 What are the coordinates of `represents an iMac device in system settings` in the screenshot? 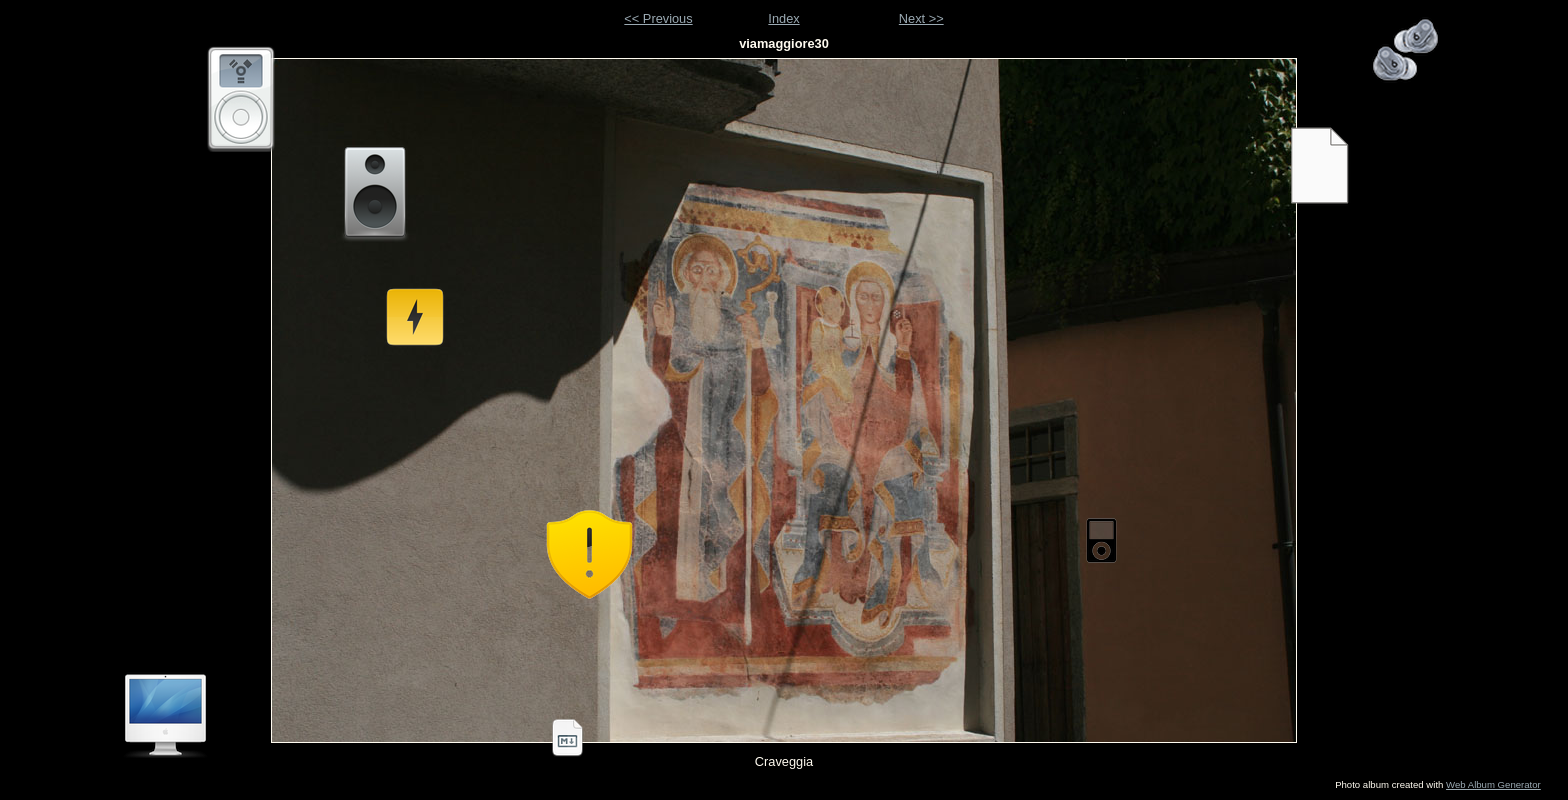 It's located at (165, 708).